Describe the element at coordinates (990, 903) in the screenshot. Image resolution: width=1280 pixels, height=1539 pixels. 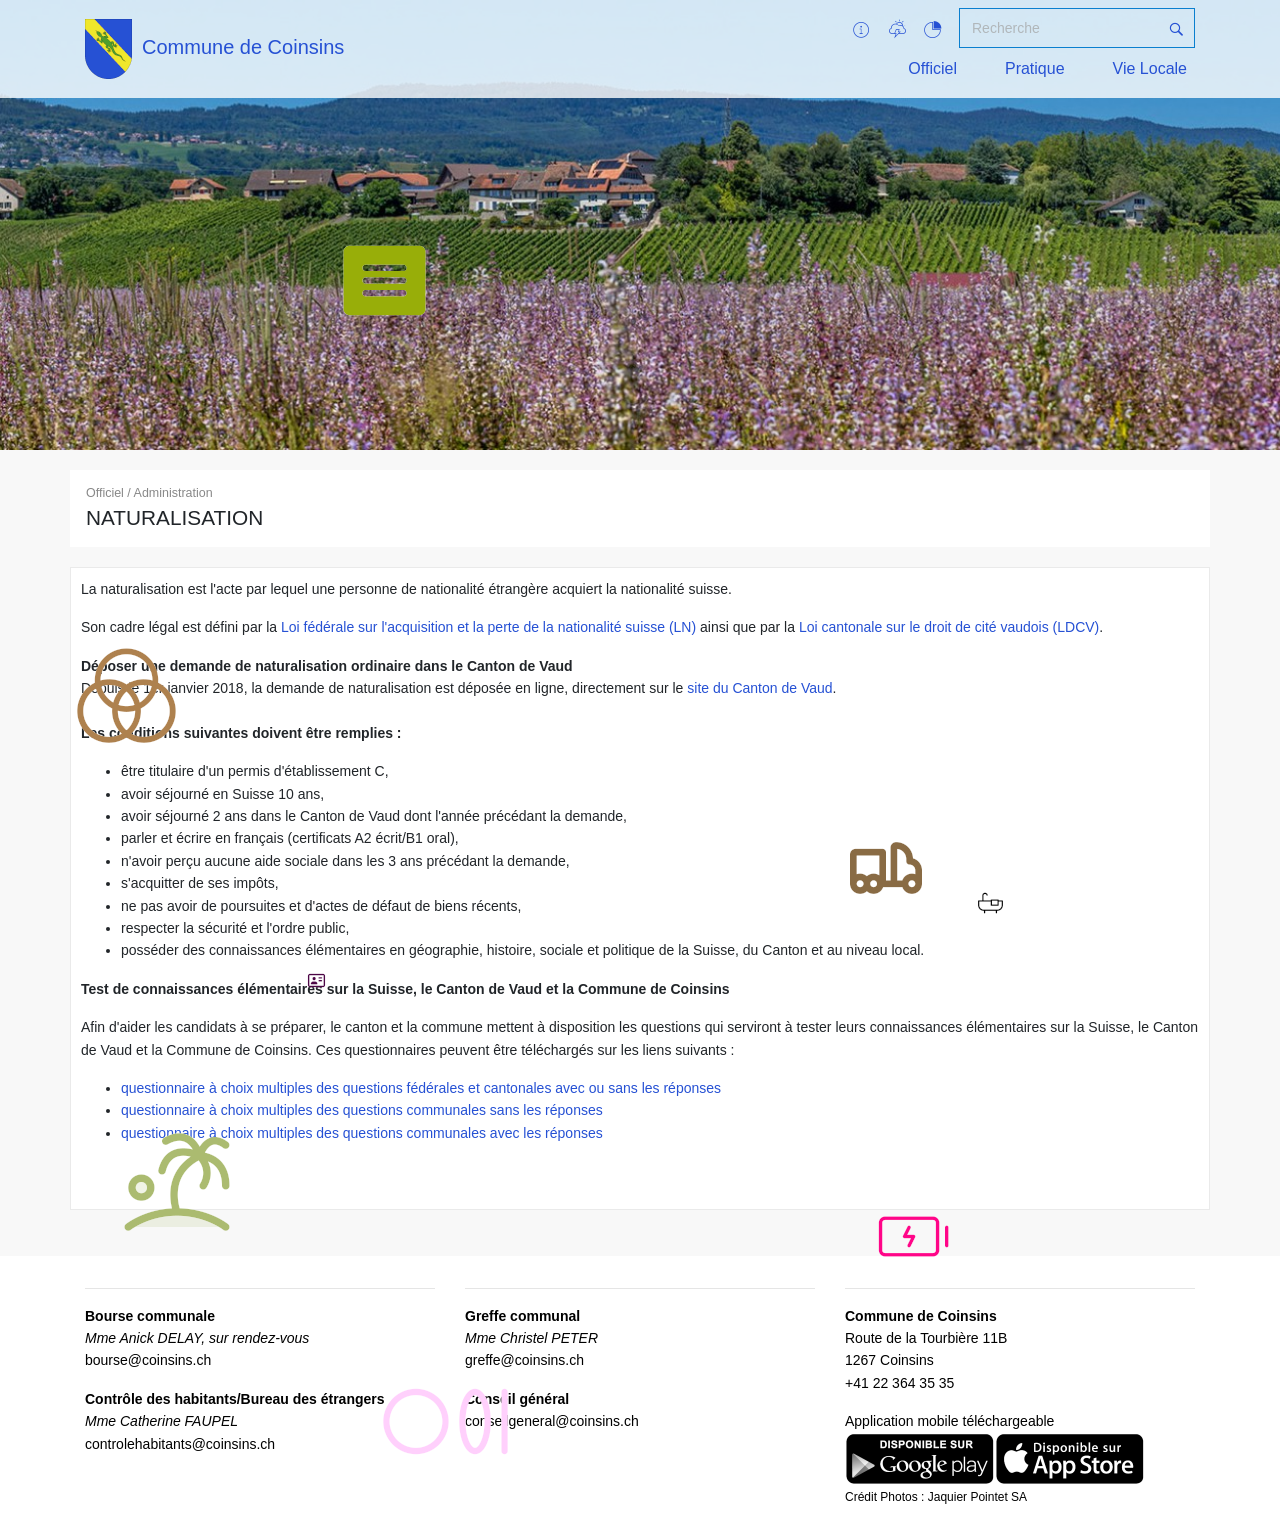
I see `indicates bathroom amenities available` at that location.